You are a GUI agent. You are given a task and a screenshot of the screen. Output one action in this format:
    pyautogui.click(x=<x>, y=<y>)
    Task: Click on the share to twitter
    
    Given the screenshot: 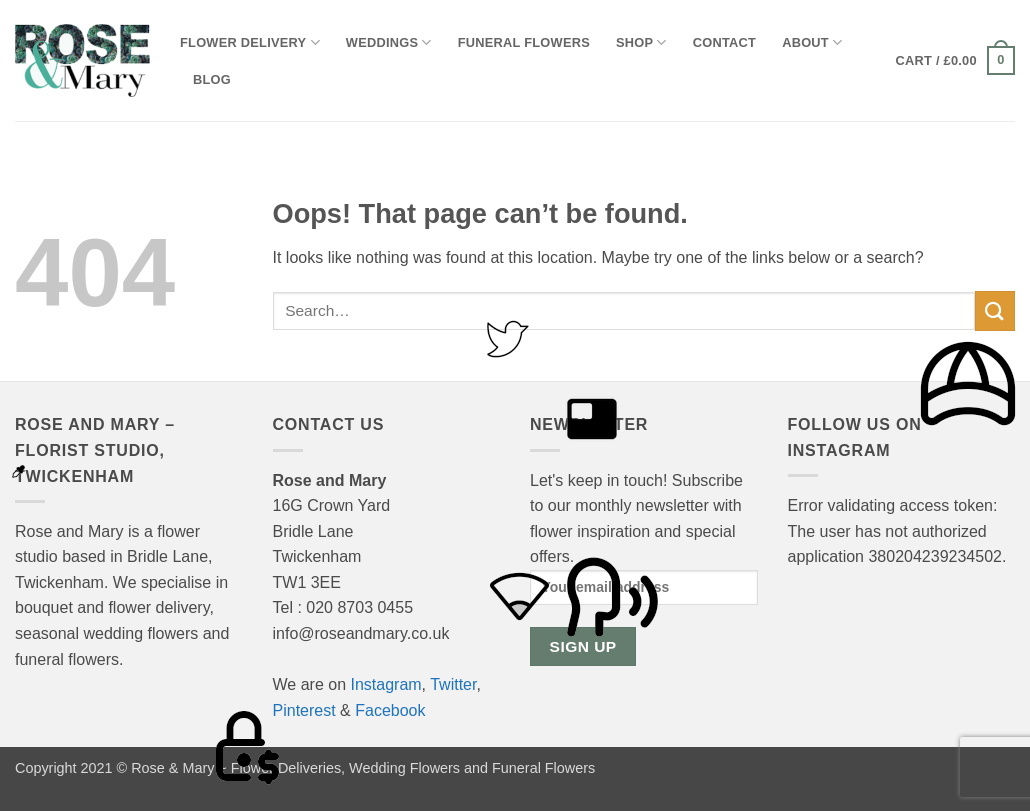 What is the action you would take?
    pyautogui.click(x=505, y=337)
    